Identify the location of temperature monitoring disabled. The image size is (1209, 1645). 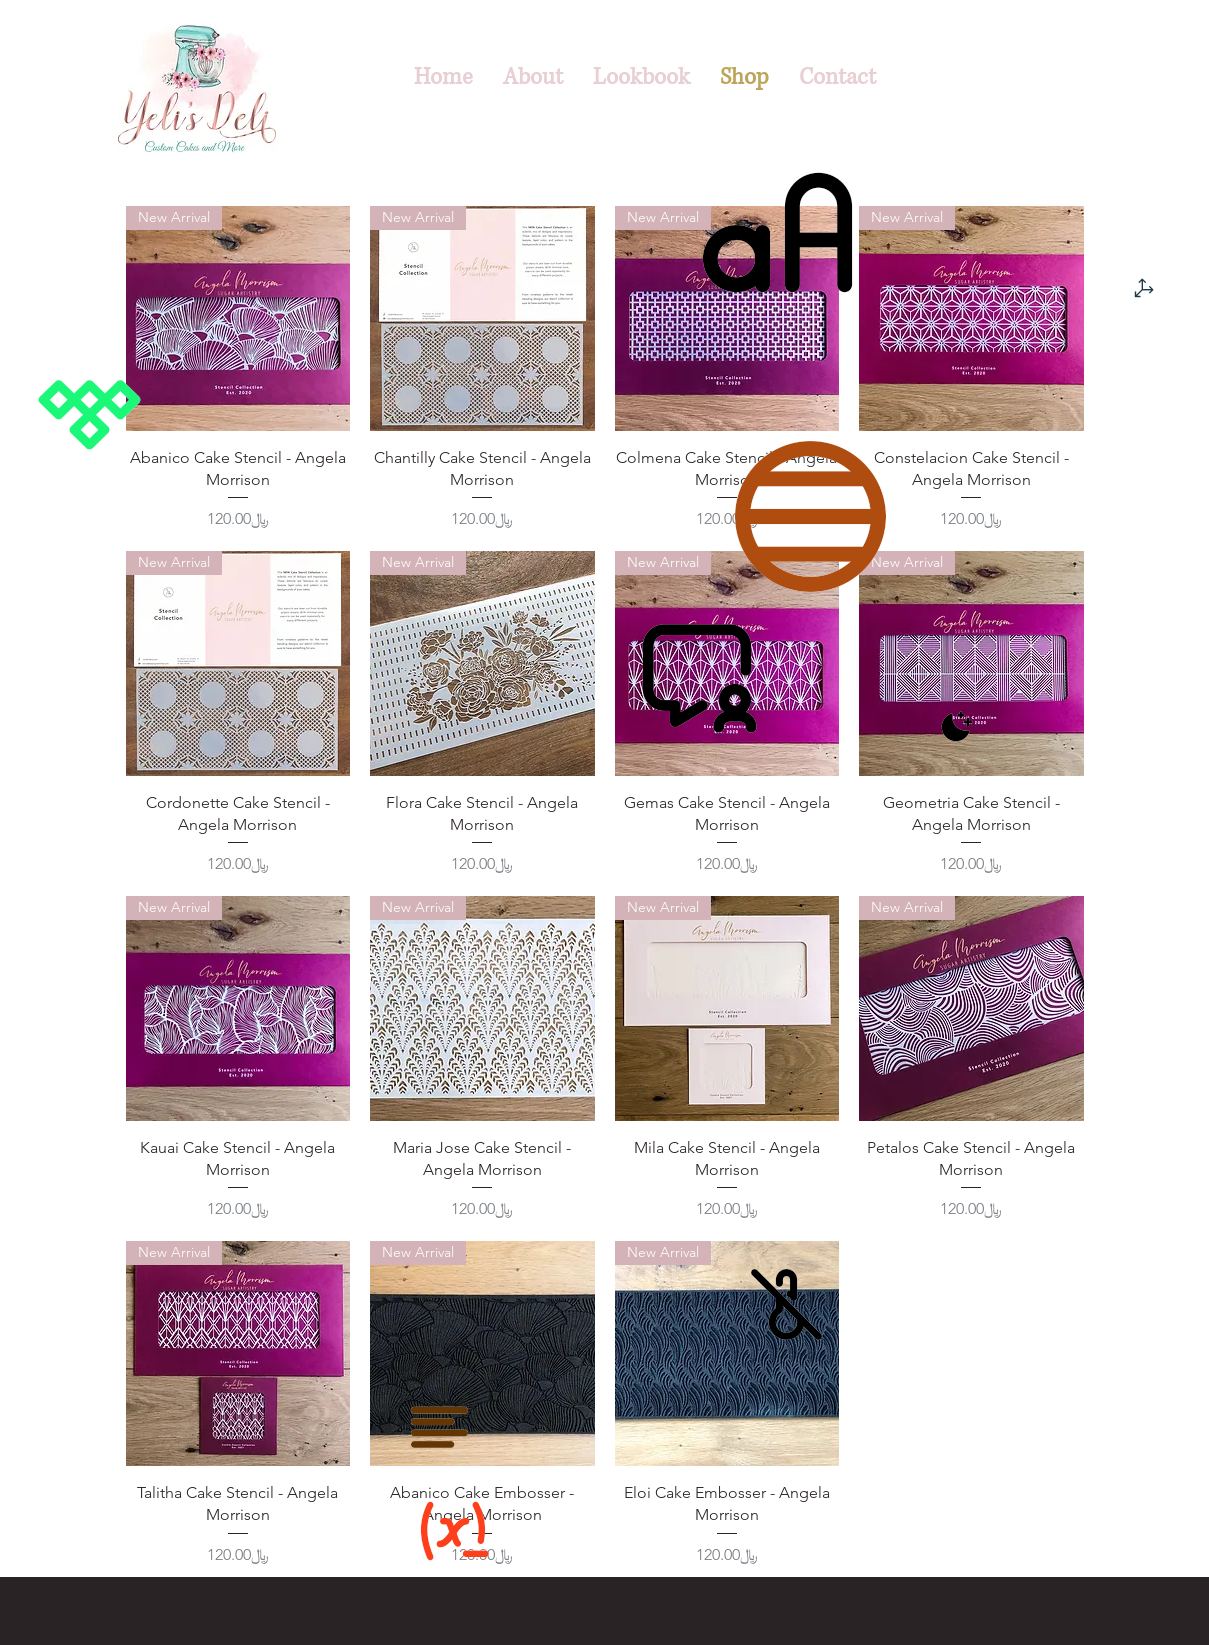
(786, 1304).